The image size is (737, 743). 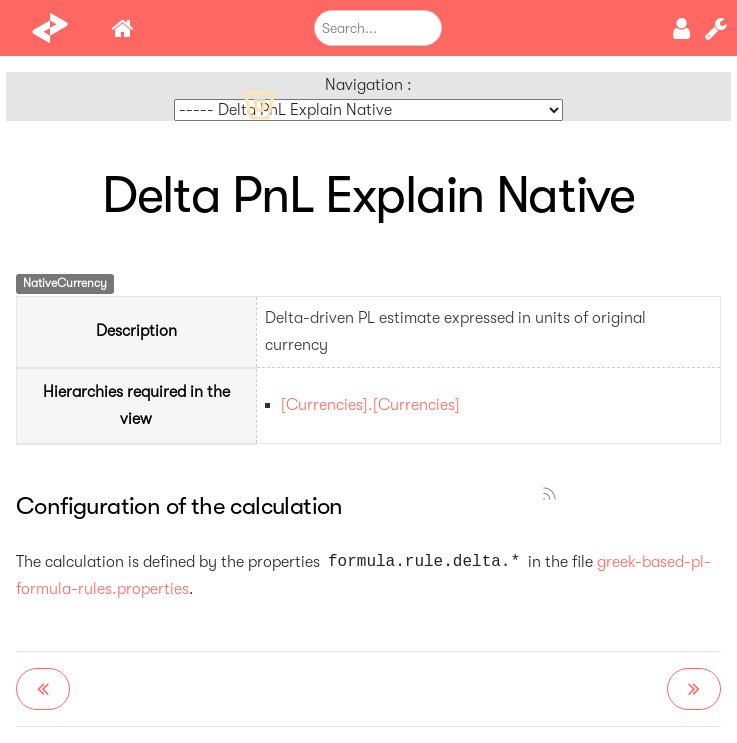 I want to click on open Bitbucket repository, so click(x=259, y=105).